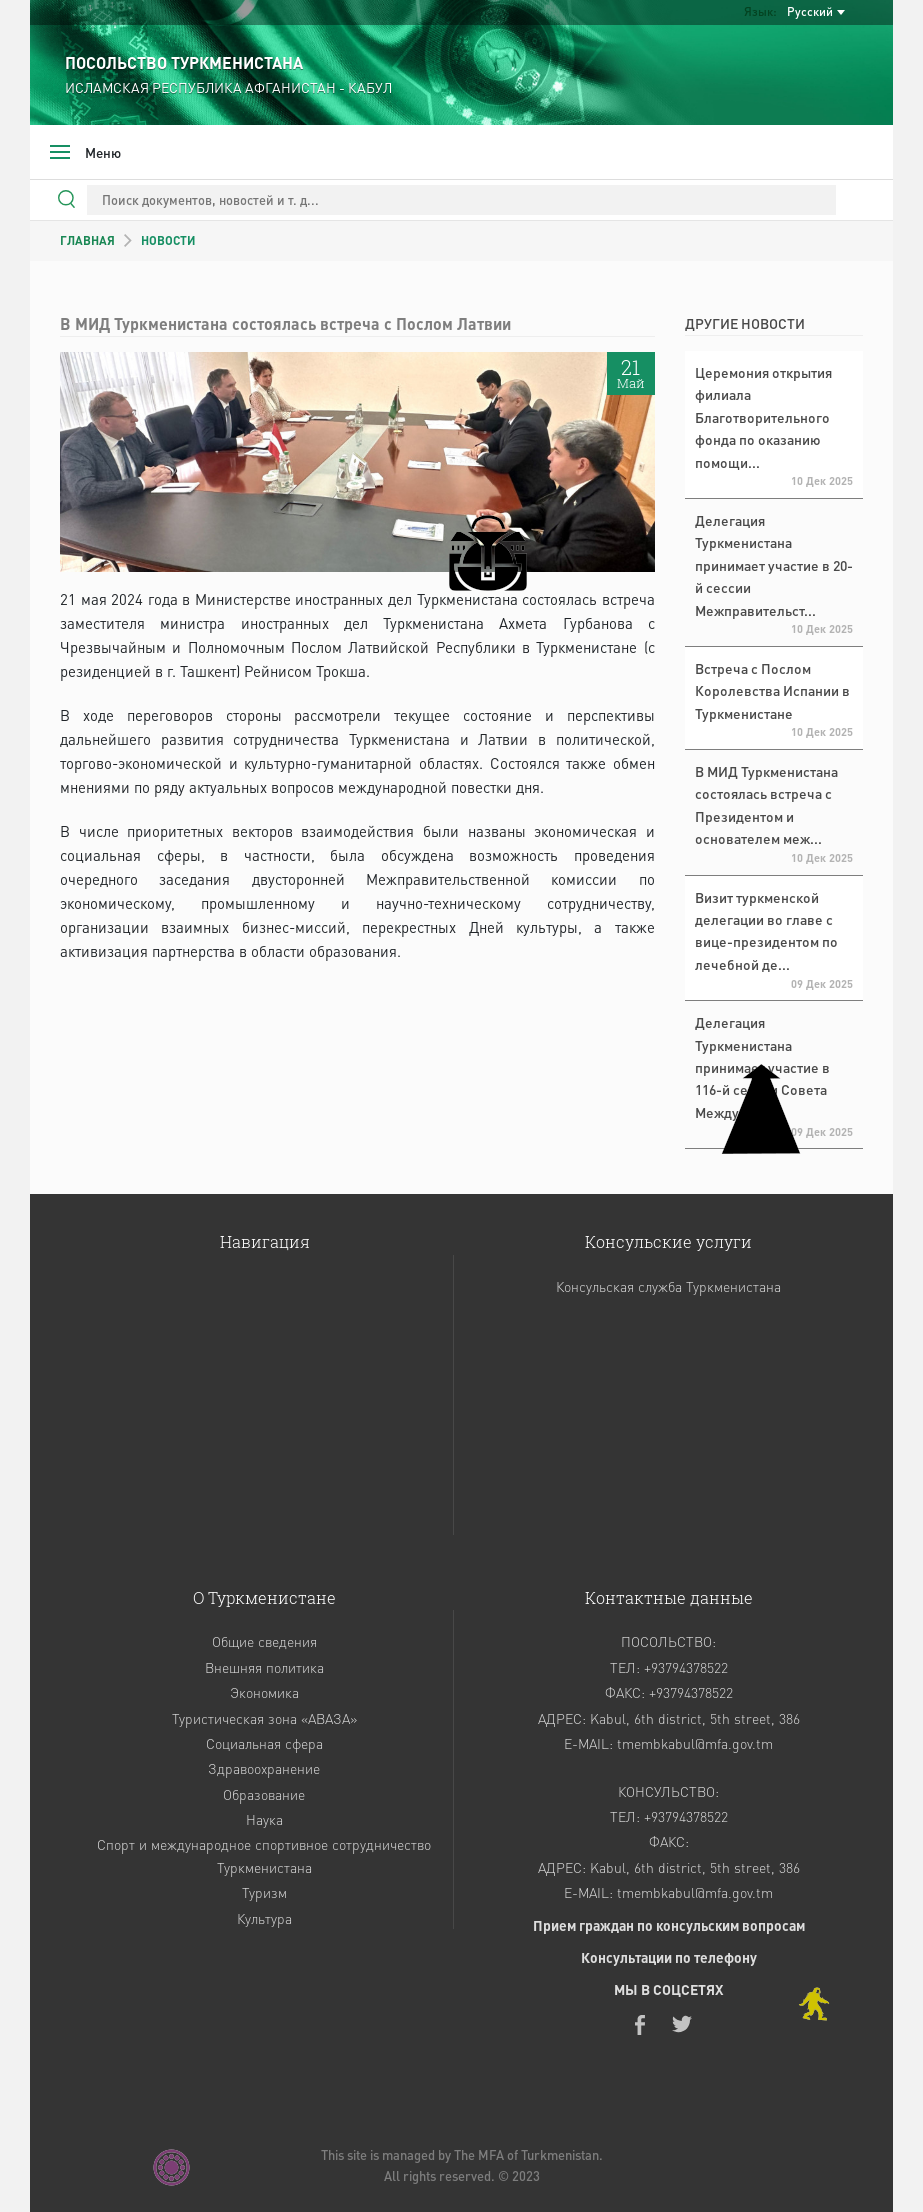 The image size is (923, 2212). Describe the element at coordinates (814, 2004) in the screenshot. I see `sasquatch or bigfoot character selection` at that location.